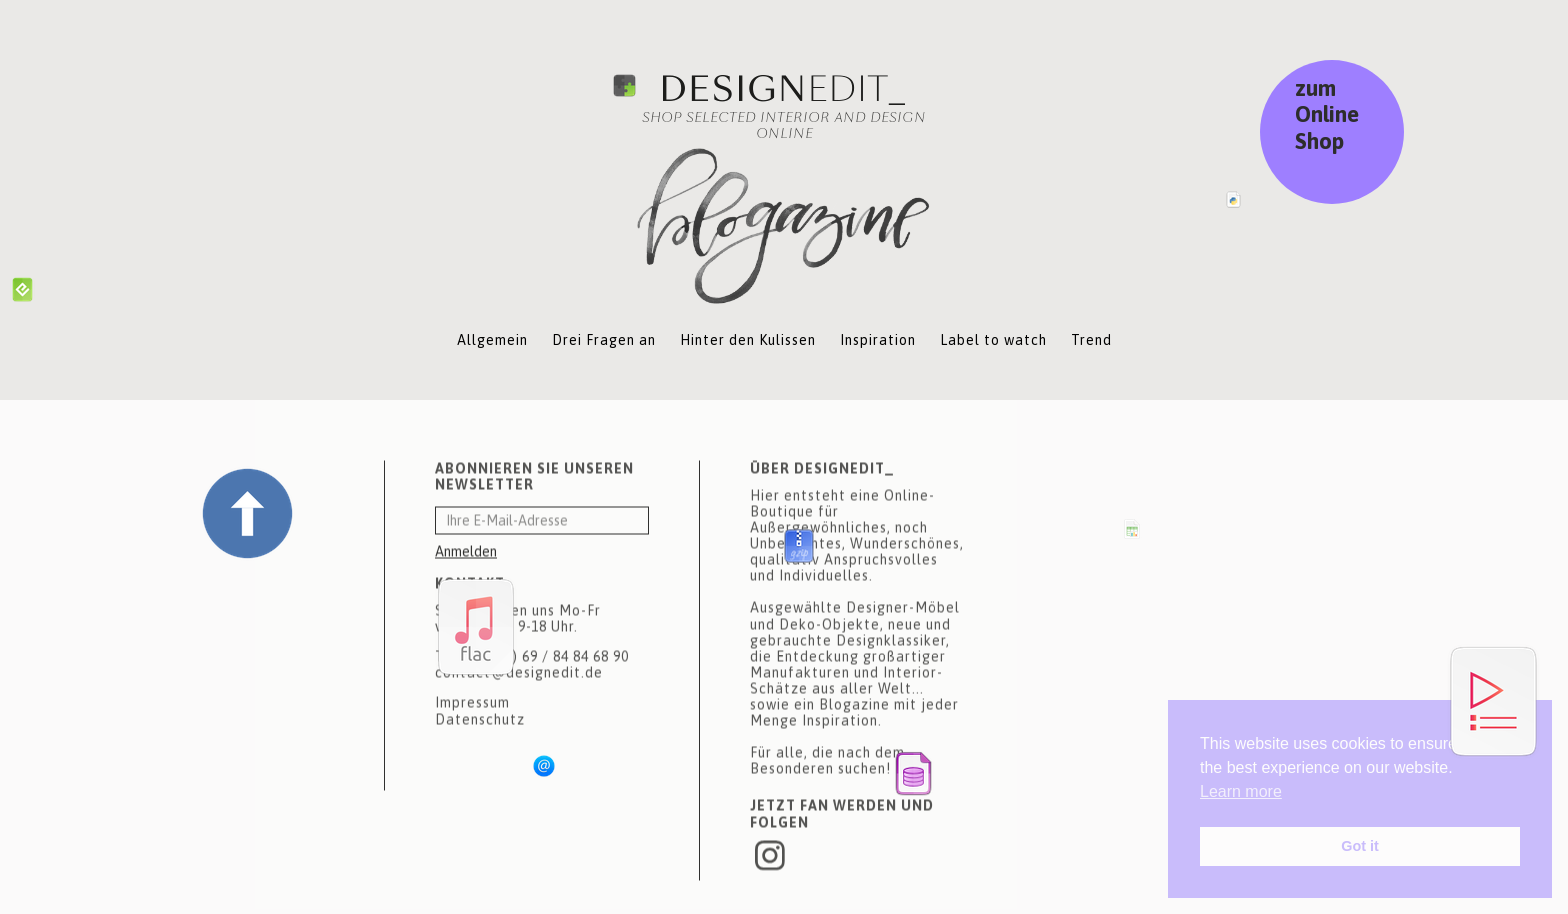 This screenshot has height=914, width=1568. What do you see at coordinates (624, 85) in the screenshot?
I see `open gnome extensions manager` at bounding box center [624, 85].